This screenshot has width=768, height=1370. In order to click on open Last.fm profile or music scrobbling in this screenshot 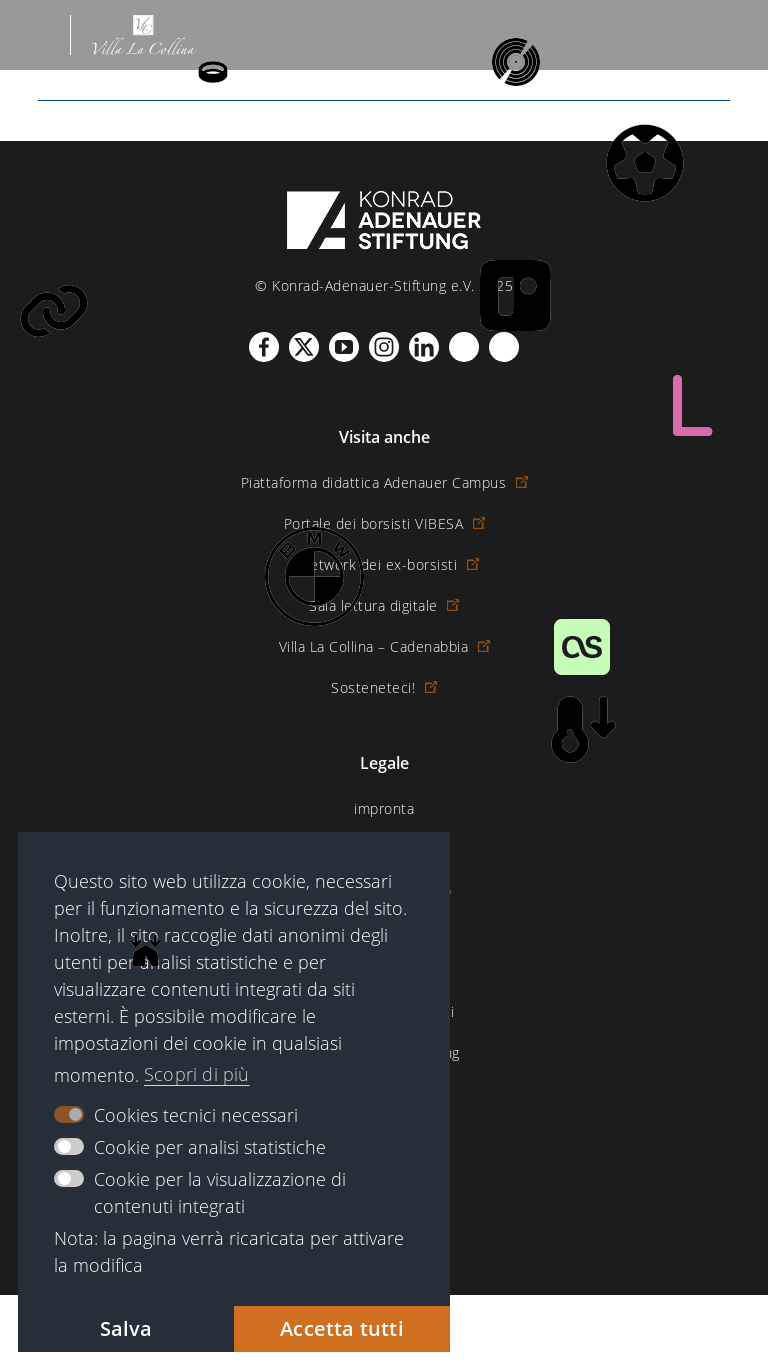, I will do `click(582, 647)`.